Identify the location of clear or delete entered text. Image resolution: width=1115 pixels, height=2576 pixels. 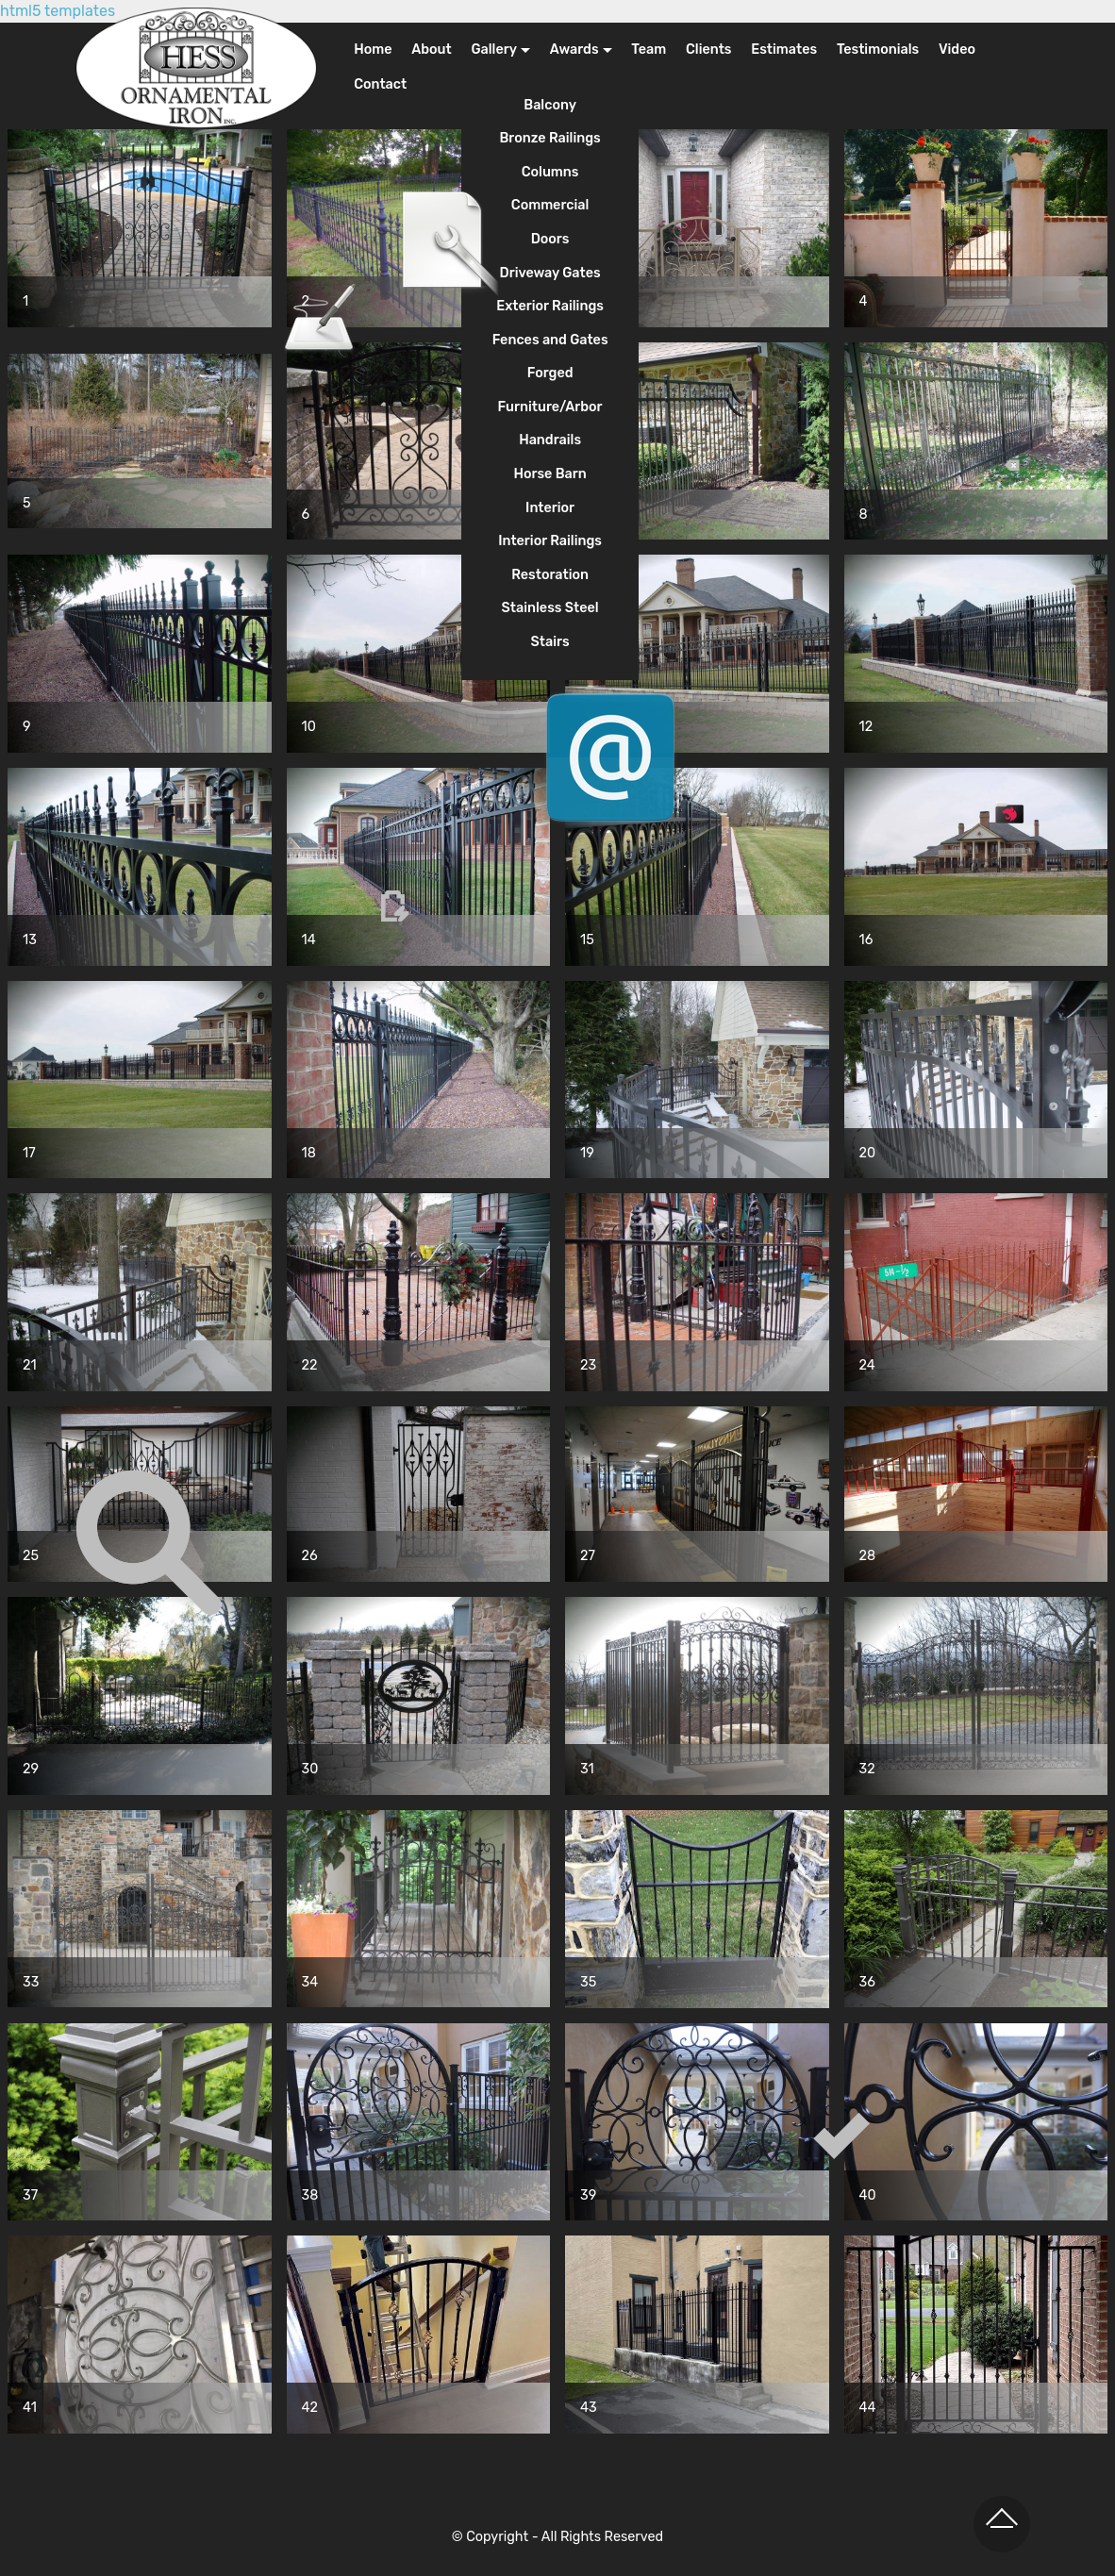
(1011, 465).